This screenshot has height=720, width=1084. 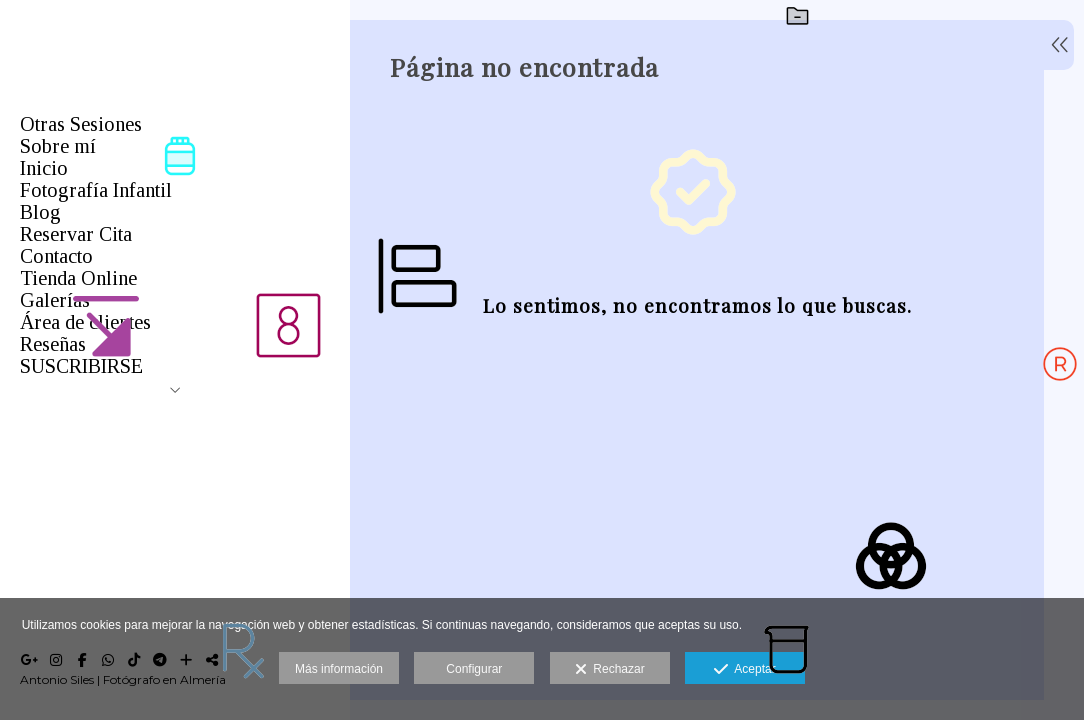 I want to click on access experimental or beta features, so click(x=786, y=649).